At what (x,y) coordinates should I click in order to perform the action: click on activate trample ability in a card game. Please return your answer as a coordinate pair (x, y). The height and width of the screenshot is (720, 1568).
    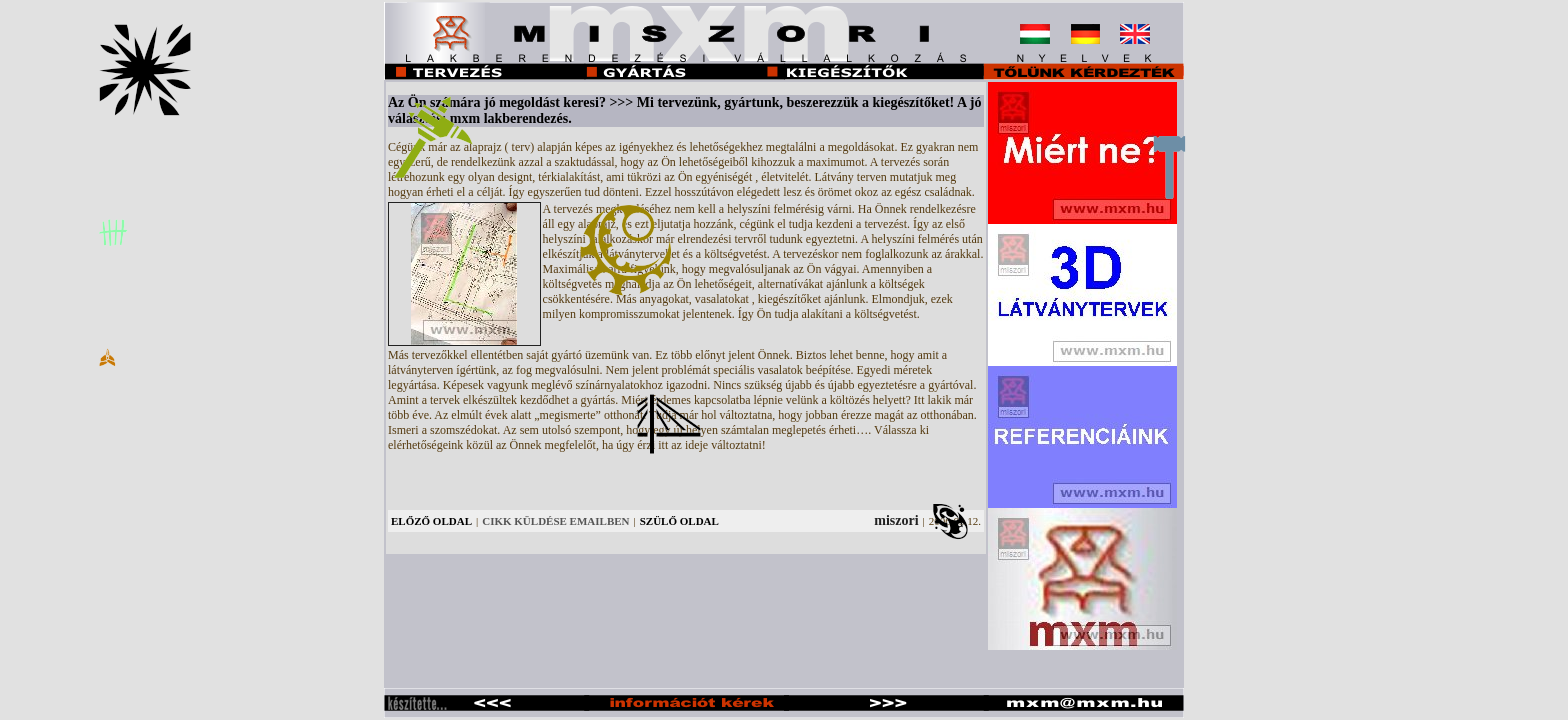
    Looking at the image, I should click on (1169, 167).